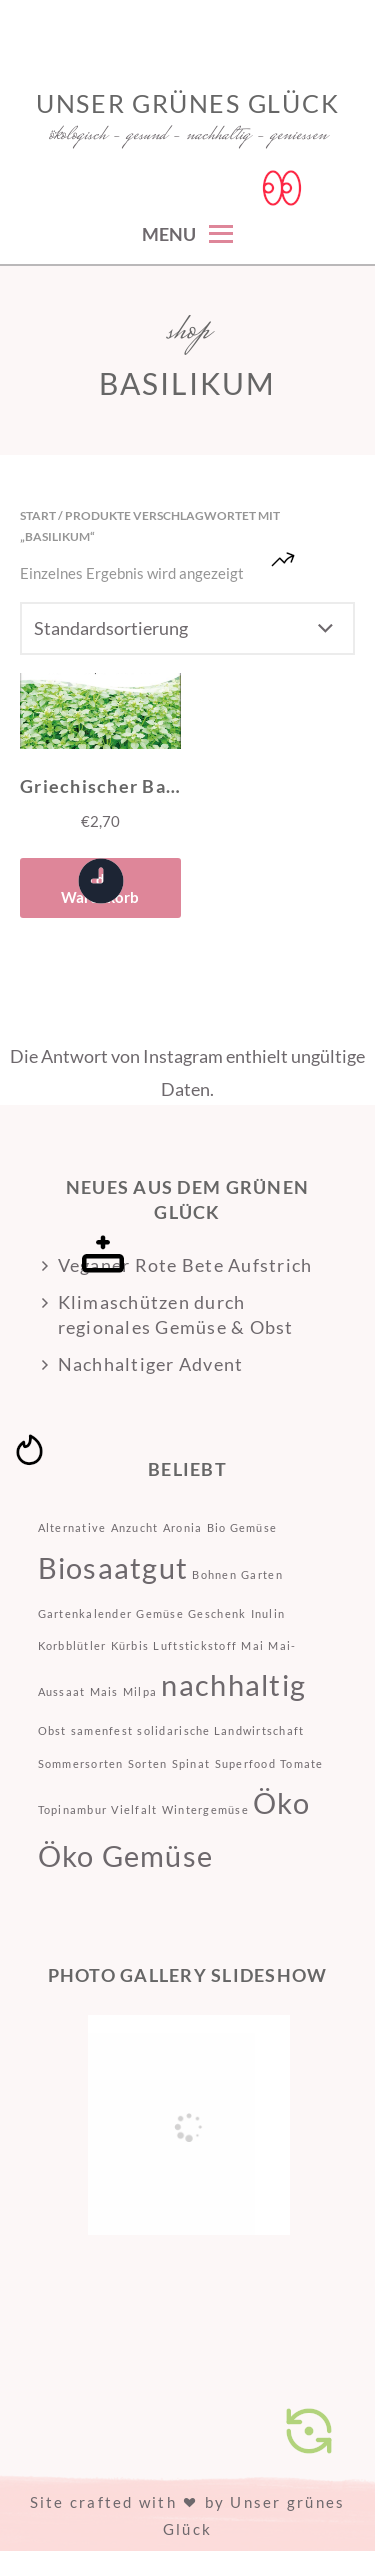  What do you see at coordinates (309, 2431) in the screenshot?
I see `refresh or sync with status indicator` at bounding box center [309, 2431].